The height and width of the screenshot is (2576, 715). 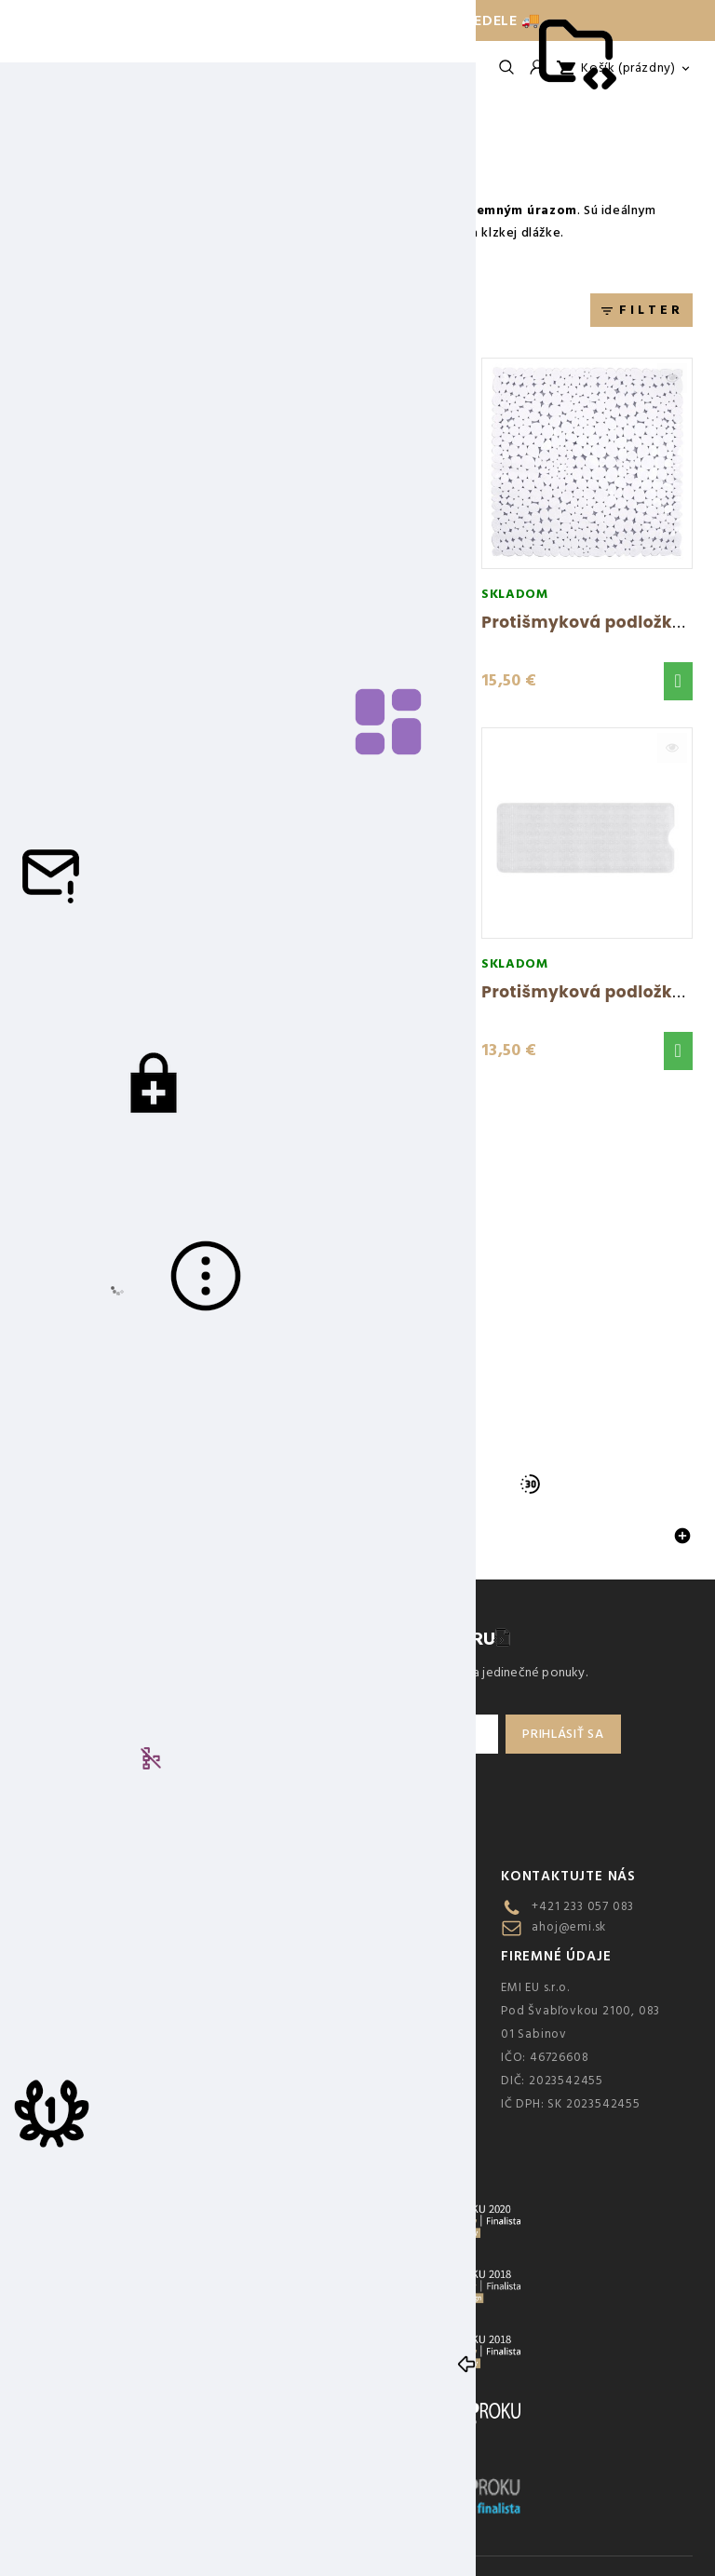 What do you see at coordinates (575, 52) in the screenshot?
I see `open code projects folder` at bounding box center [575, 52].